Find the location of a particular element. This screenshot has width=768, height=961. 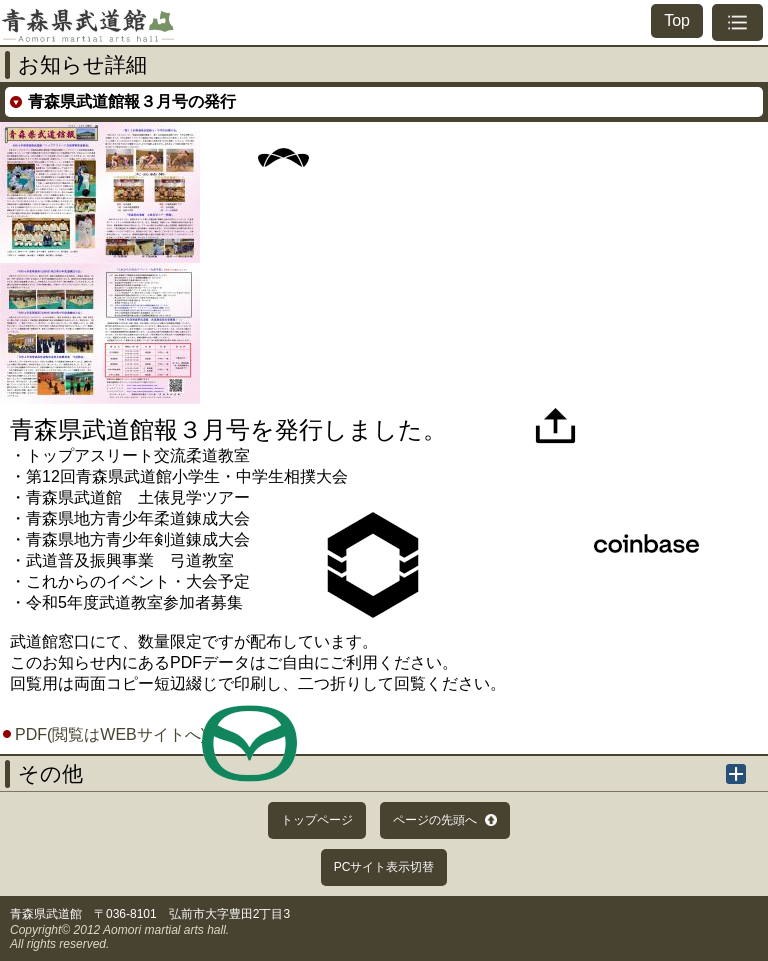

navigate to fugacloud services is located at coordinates (373, 565).